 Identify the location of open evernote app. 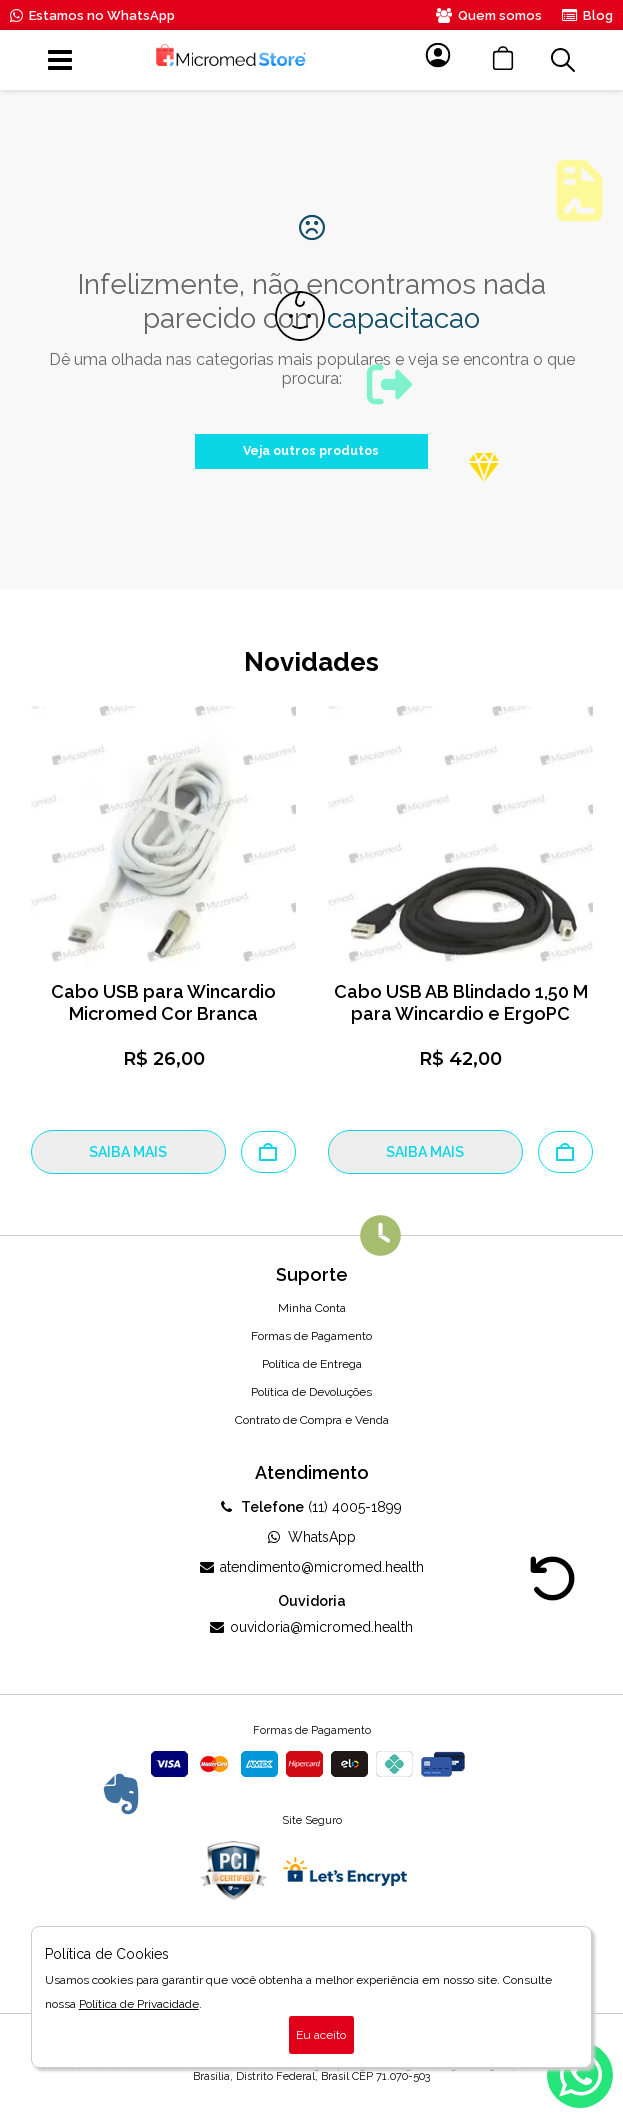
(121, 1794).